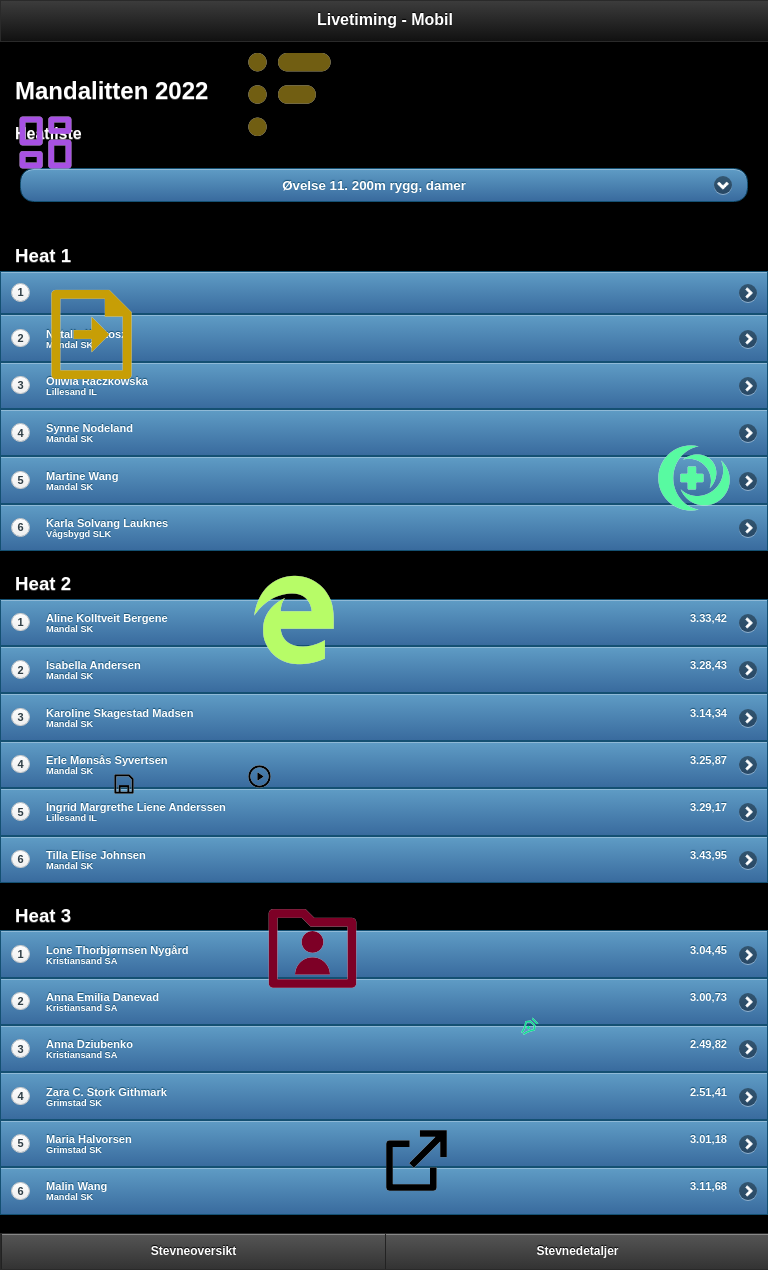 The width and height of the screenshot is (768, 1270). Describe the element at coordinates (259, 776) in the screenshot. I see `play media or video content` at that location.